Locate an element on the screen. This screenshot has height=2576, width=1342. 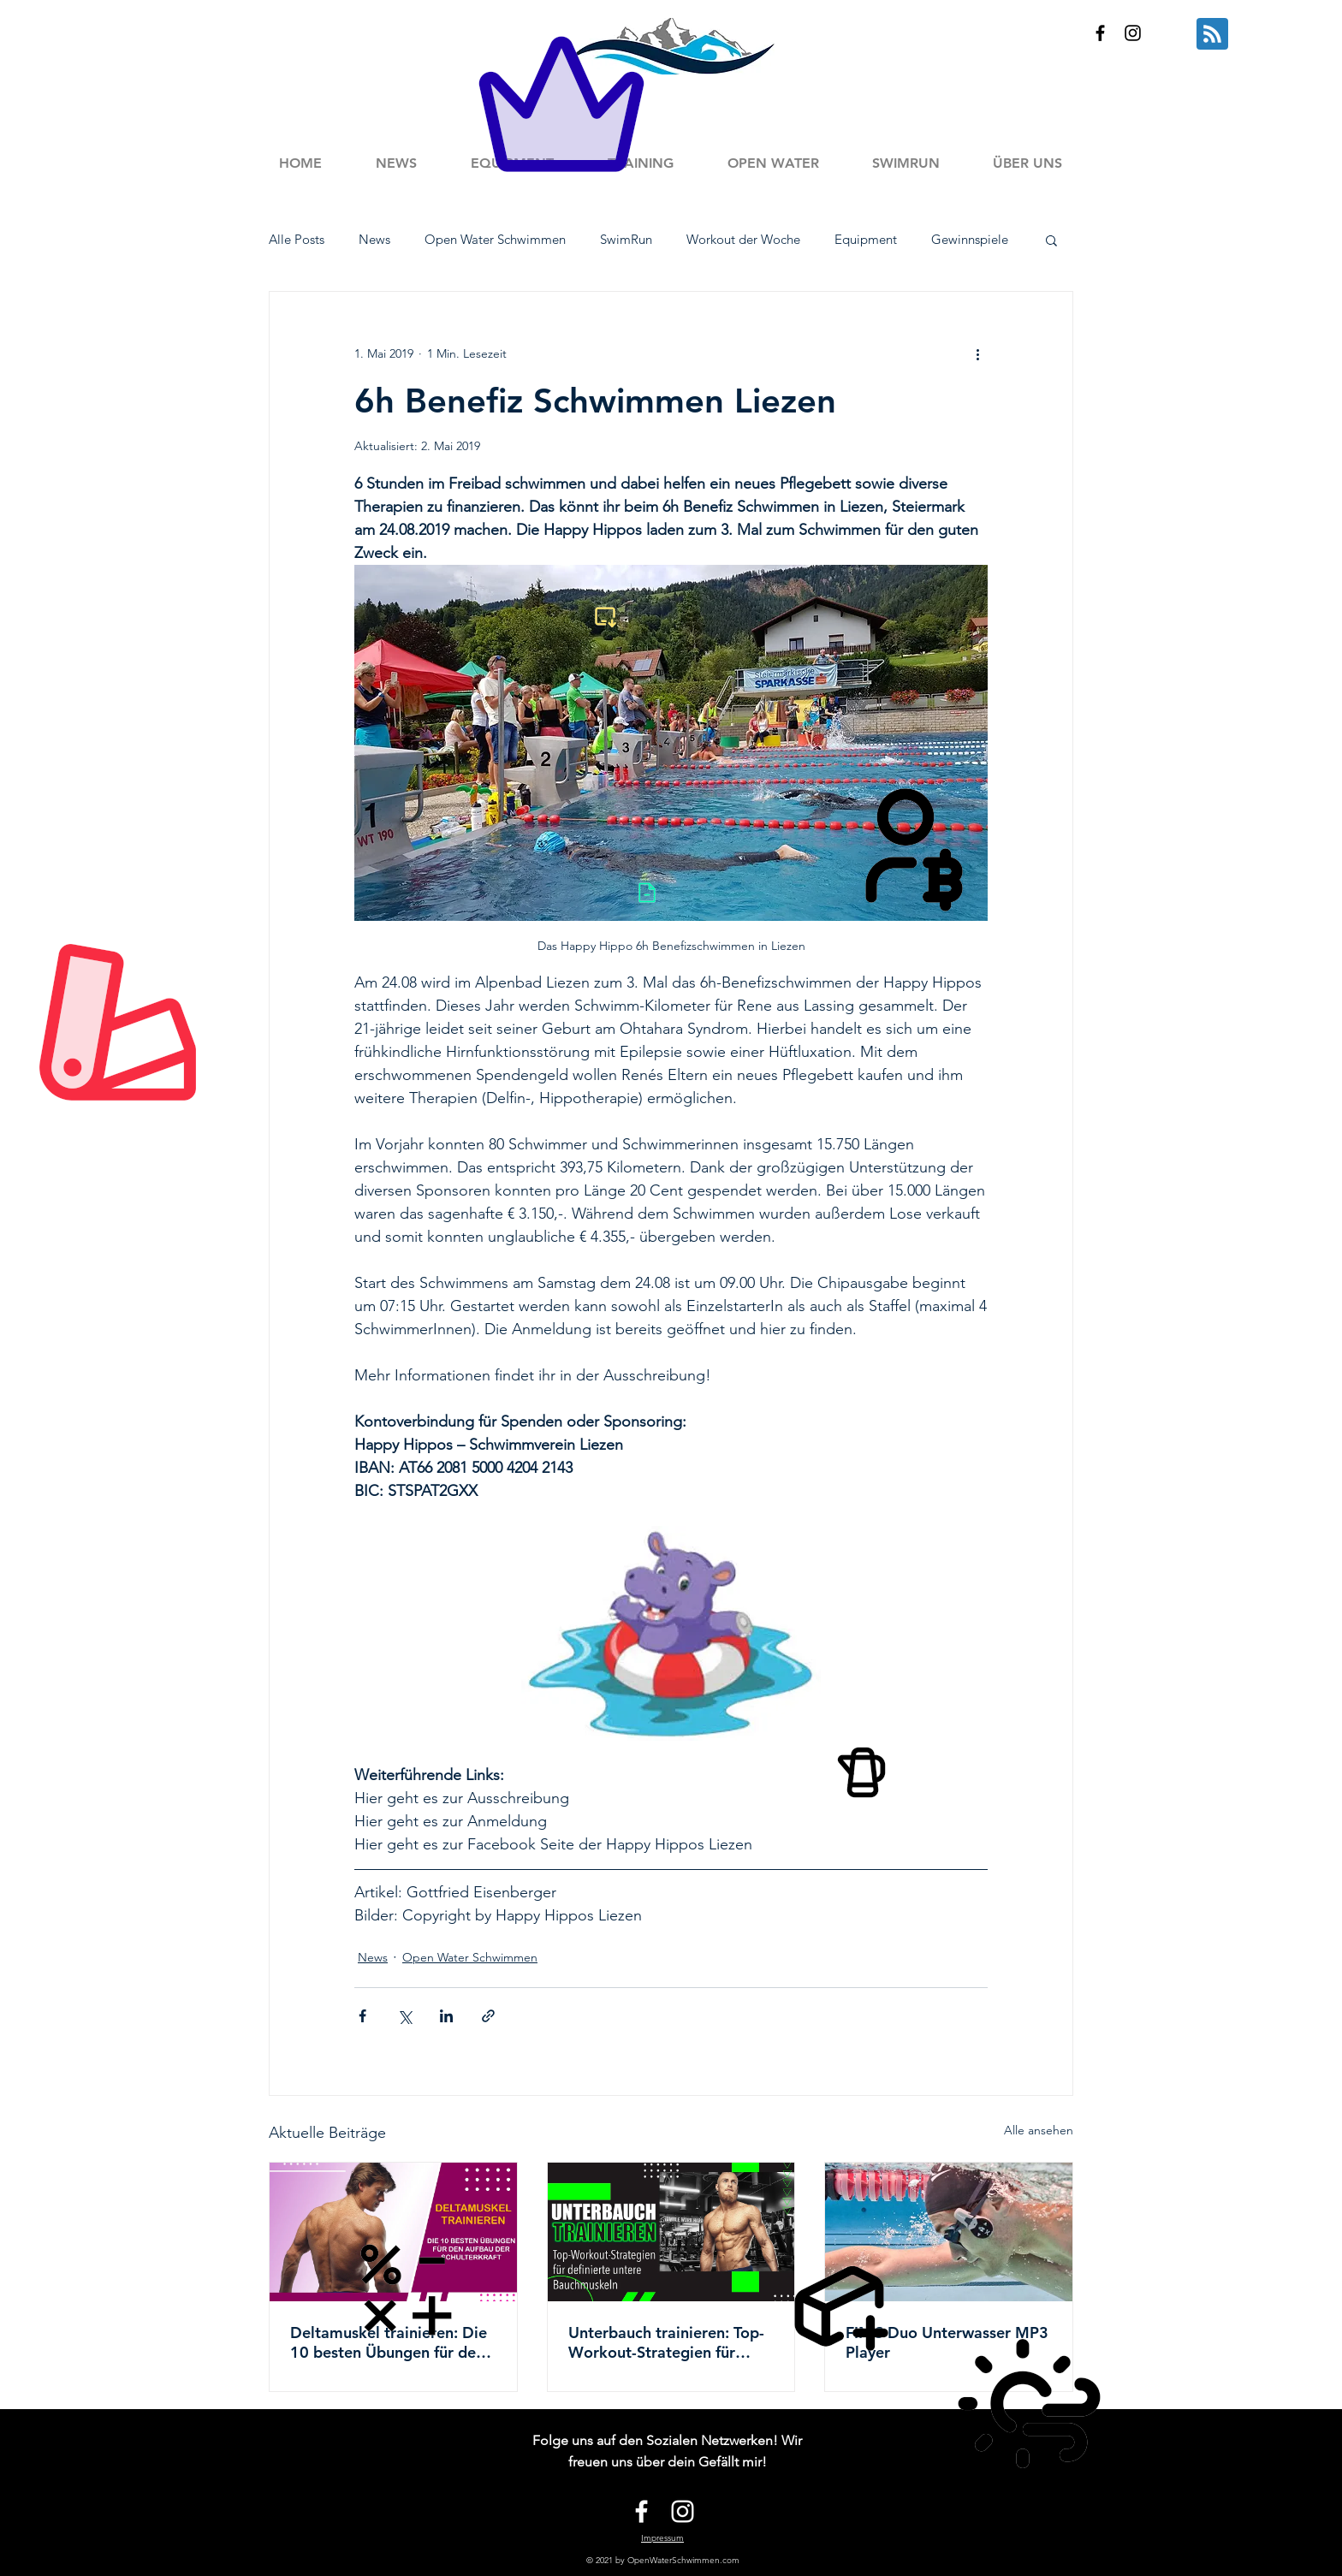
view current weather conditions is located at coordinates (1029, 2403).